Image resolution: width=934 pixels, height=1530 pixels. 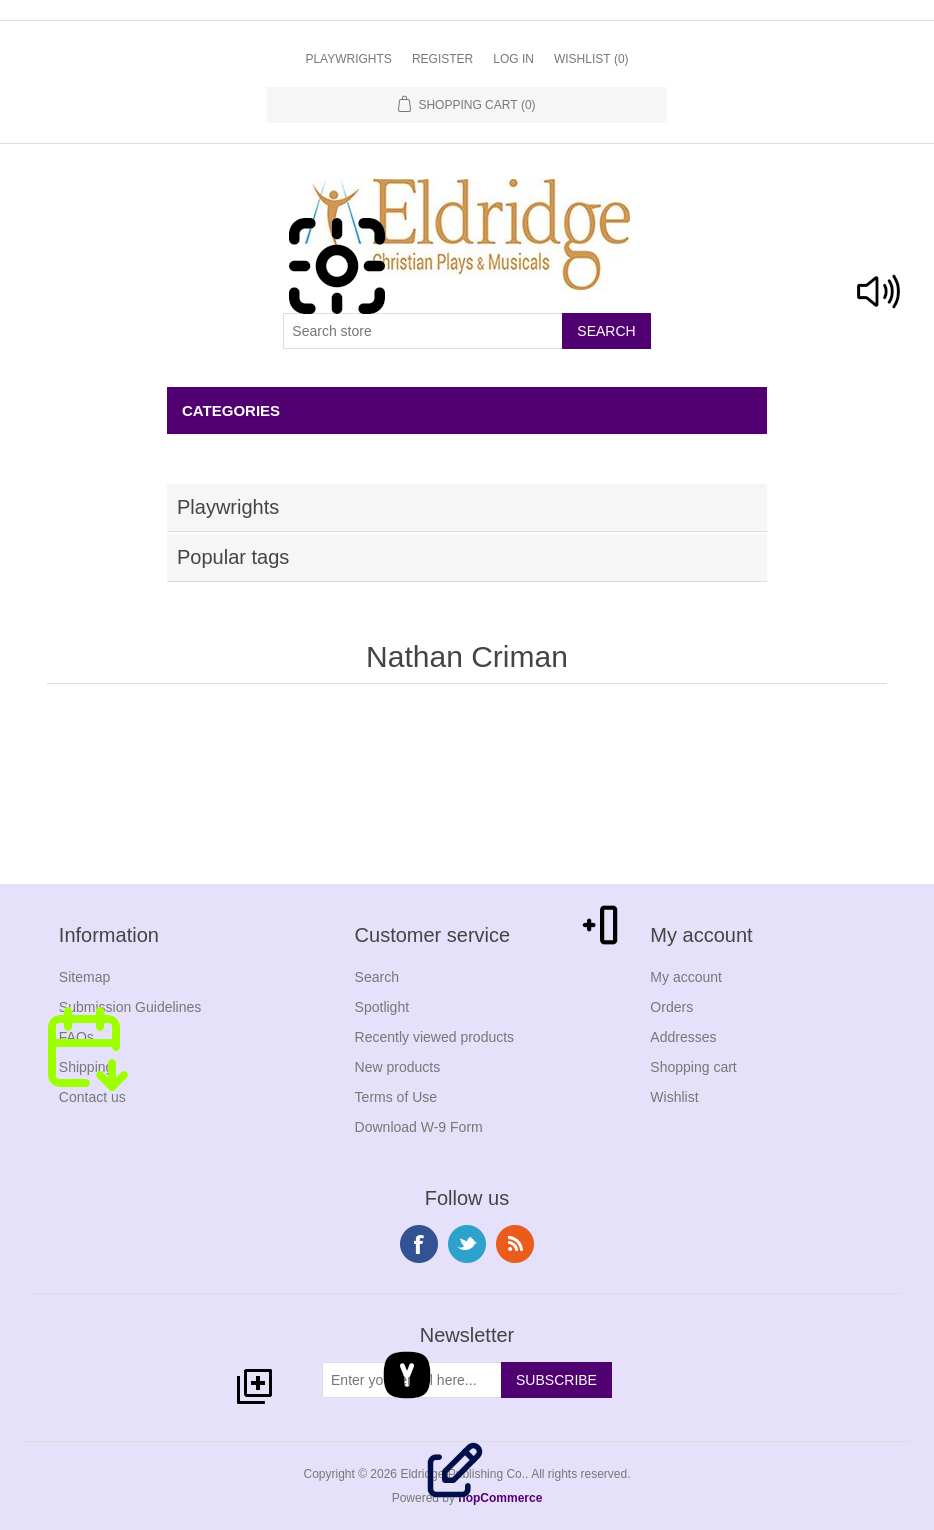 I want to click on insert a new column to the left, so click(x=600, y=925).